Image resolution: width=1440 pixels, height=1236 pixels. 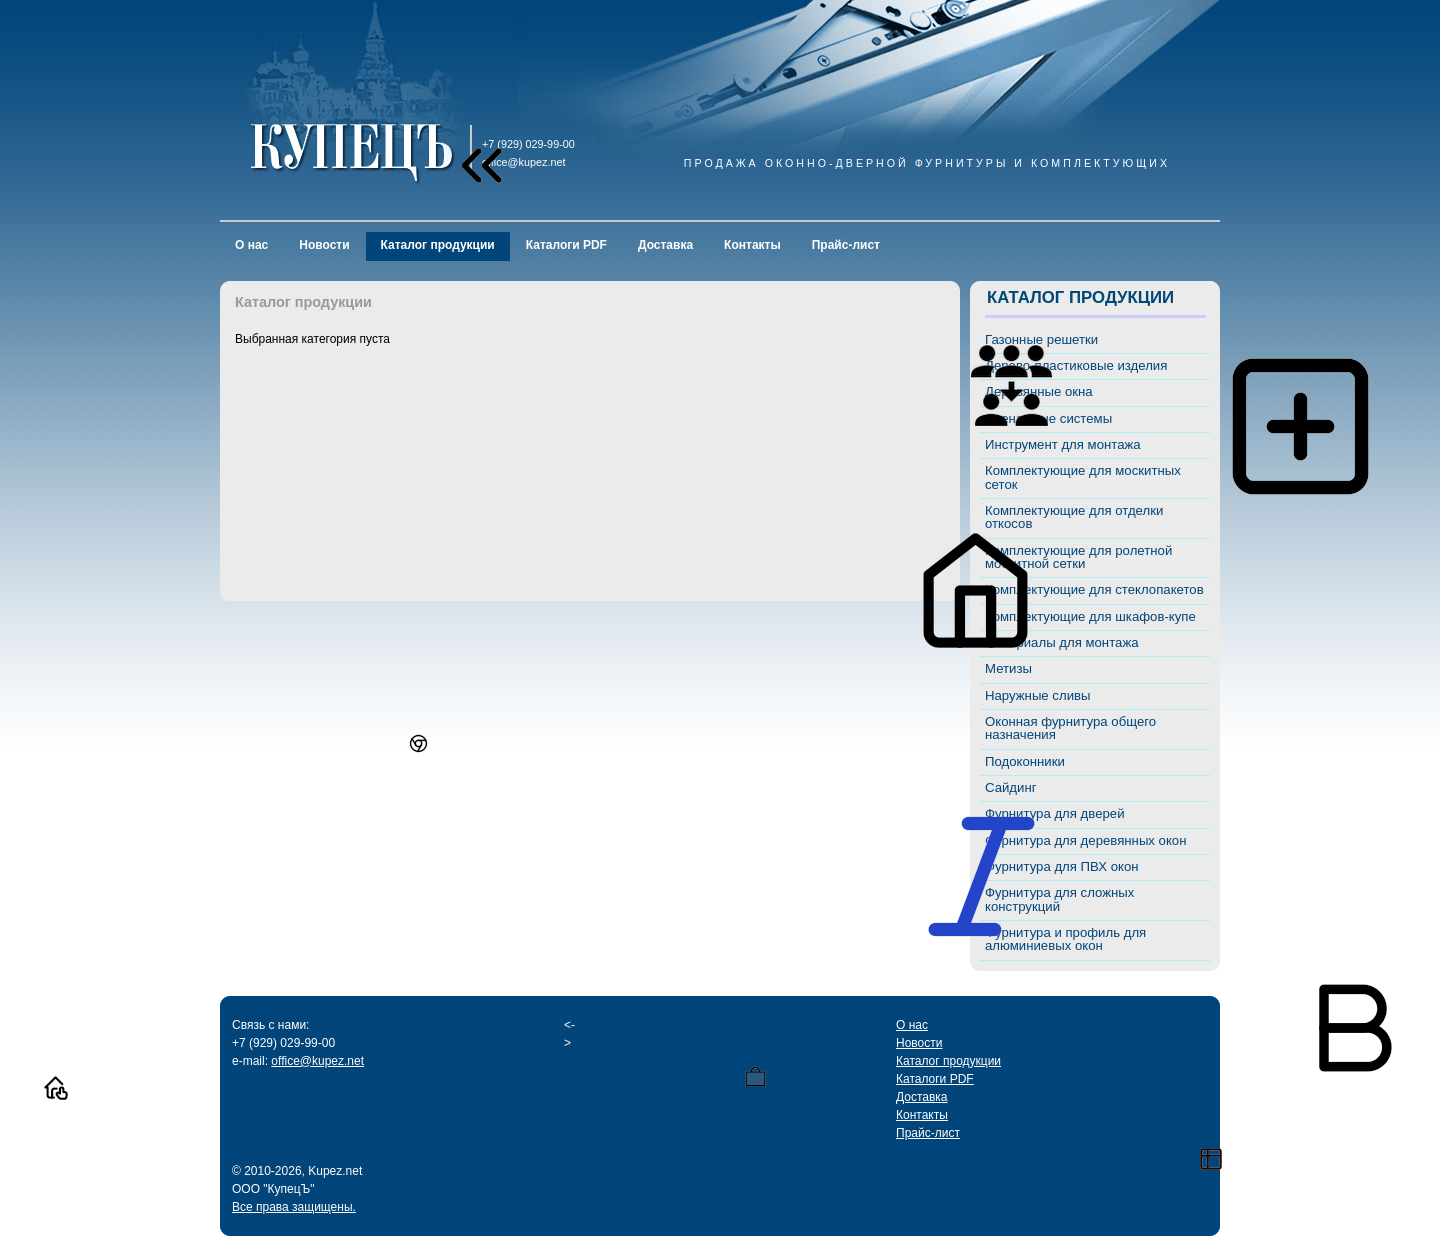 What do you see at coordinates (1300, 426) in the screenshot?
I see `add a new item or entry` at bounding box center [1300, 426].